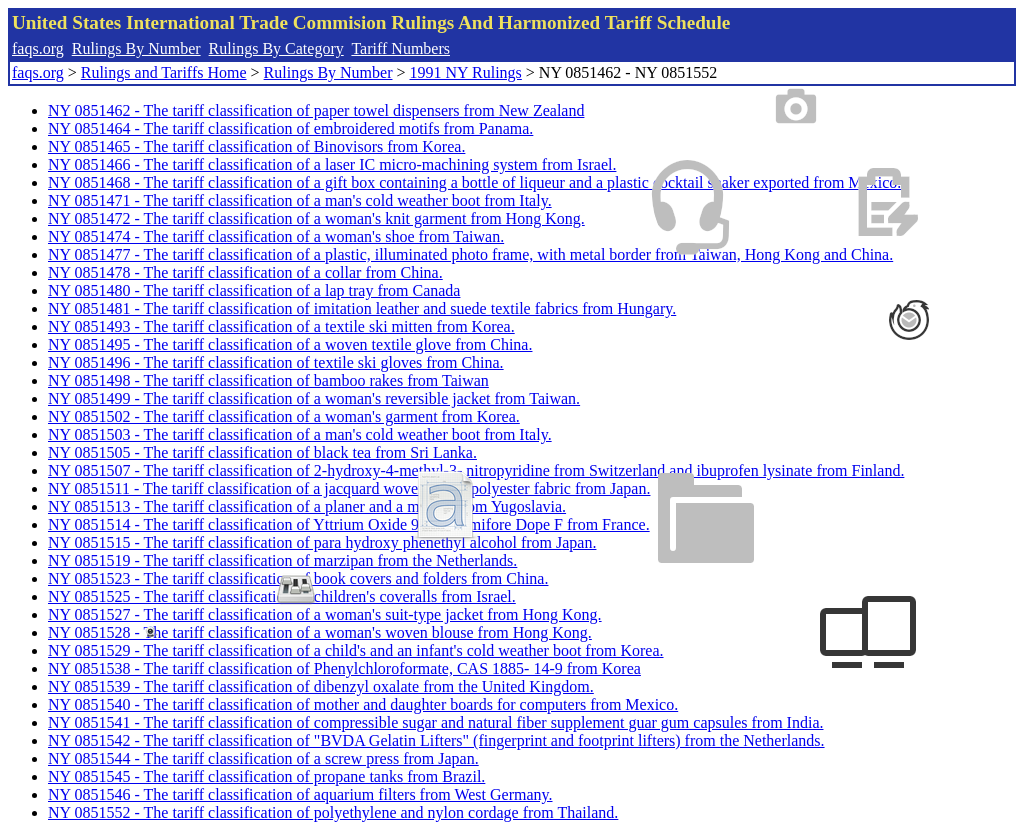 The width and height of the screenshot is (1024, 838). Describe the element at coordinates (796, 106) in the screenshot. I see `open camera to take a photo` at that location.